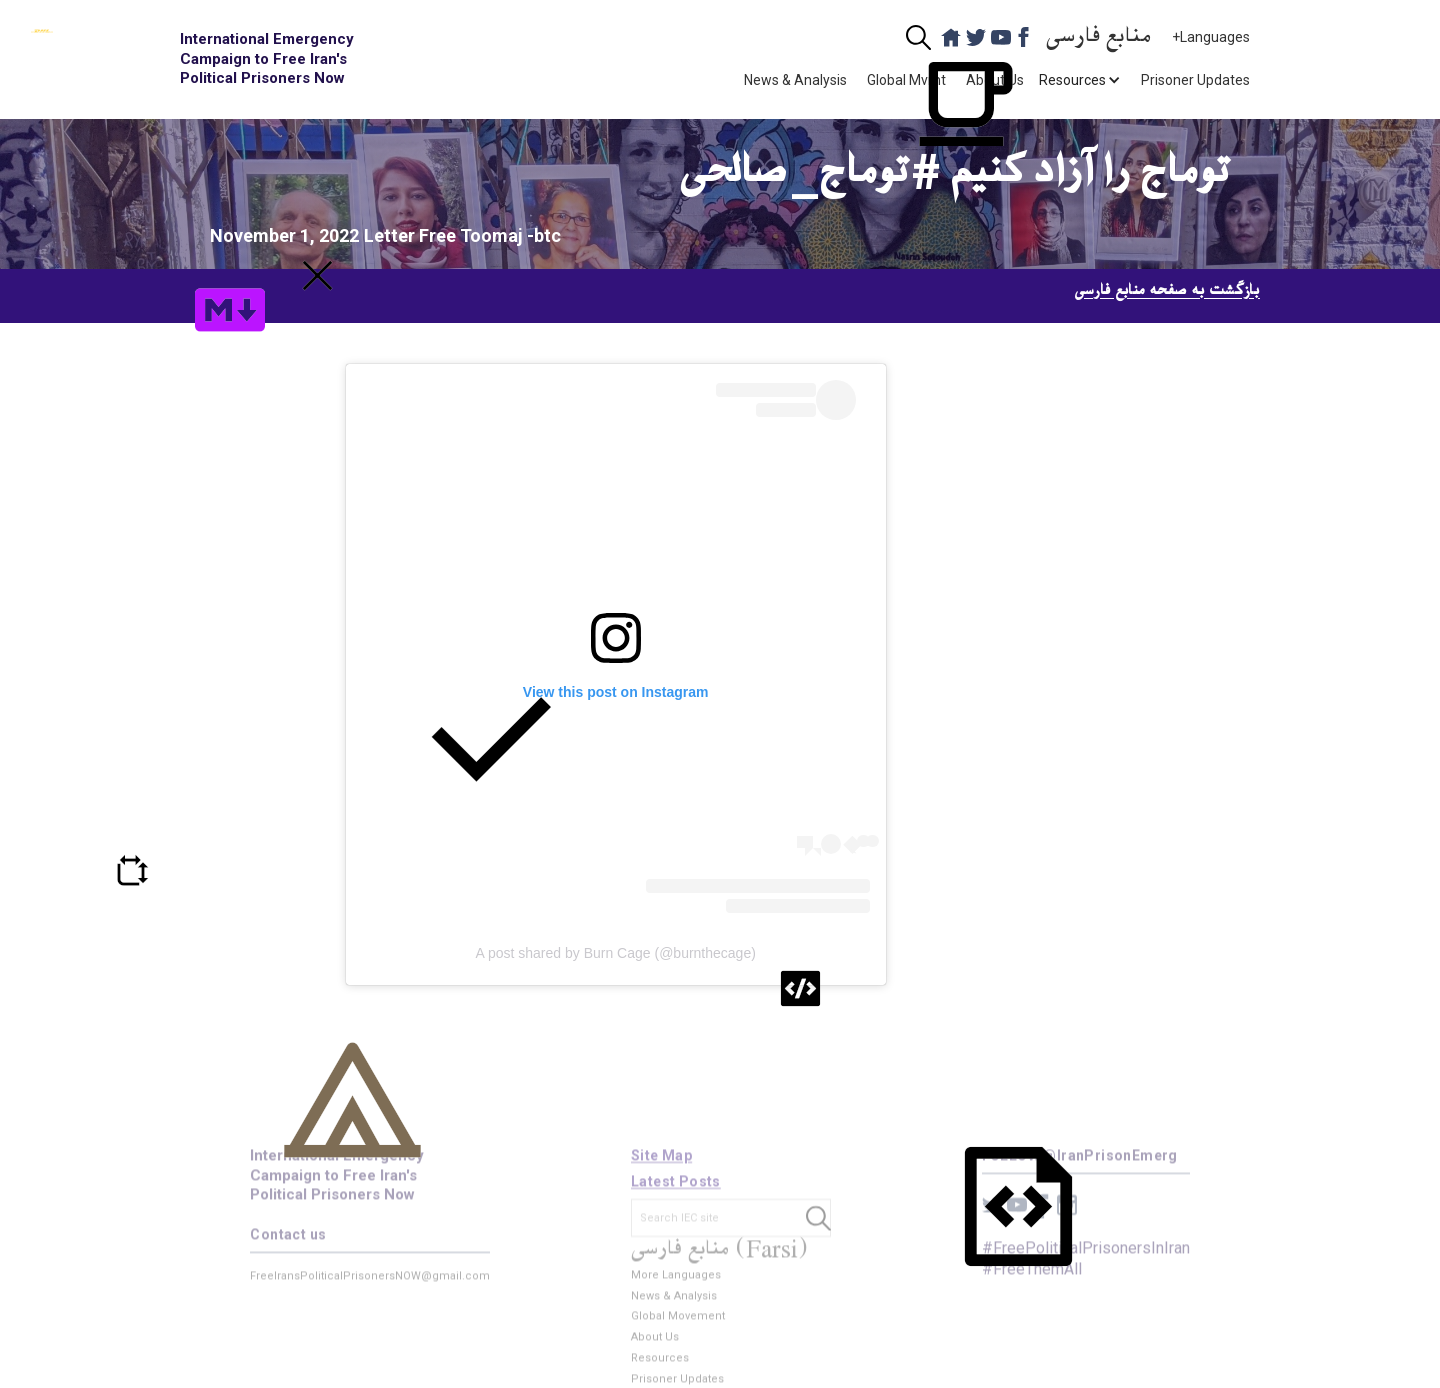 This screenshot has width=1440, height=1388. What do you see at coordinates (352, 1101) in the screenshot?
I see `view camping or outdoor locations` at bounding box center [352, 1101].